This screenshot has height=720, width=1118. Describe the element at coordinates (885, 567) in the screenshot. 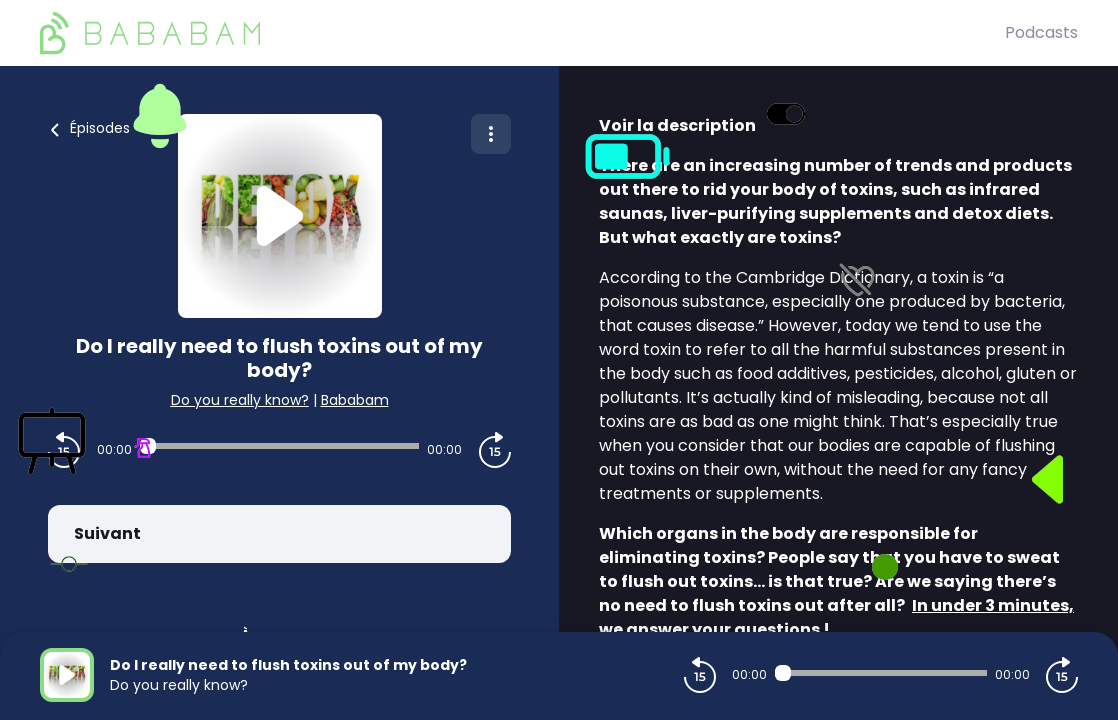

I see `select or mark an item` at that location.